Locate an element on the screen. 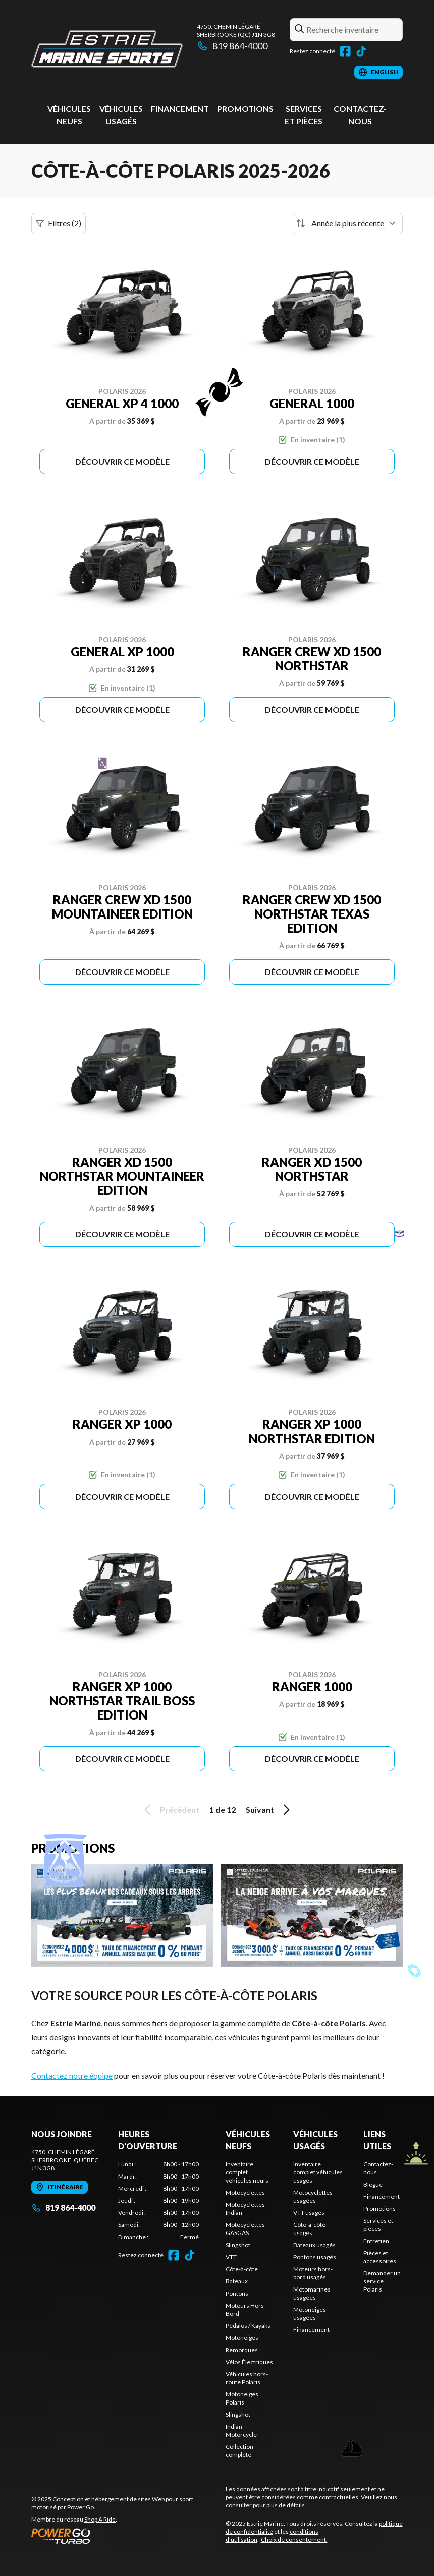  access gardening or farming supplies is located at coordinates (65, 1860).